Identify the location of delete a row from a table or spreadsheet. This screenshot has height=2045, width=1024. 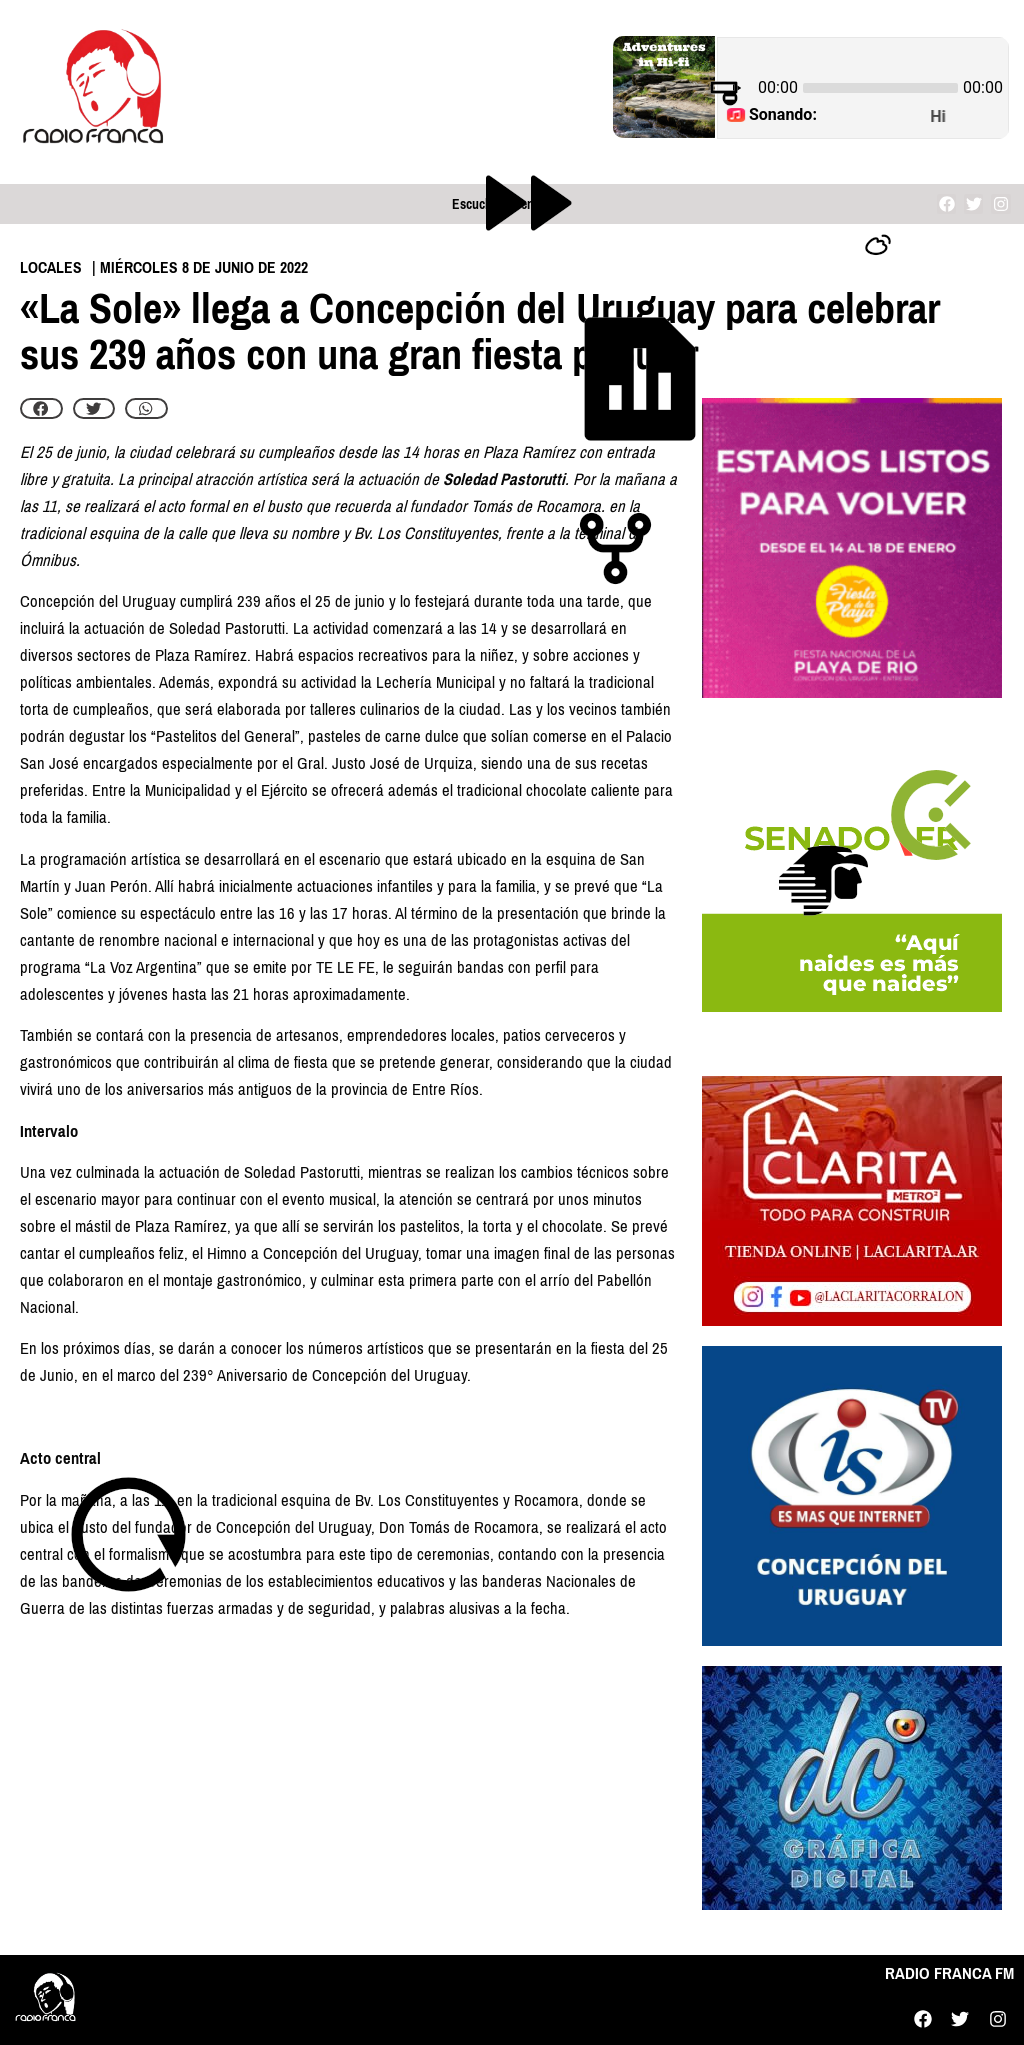
(724, 92).